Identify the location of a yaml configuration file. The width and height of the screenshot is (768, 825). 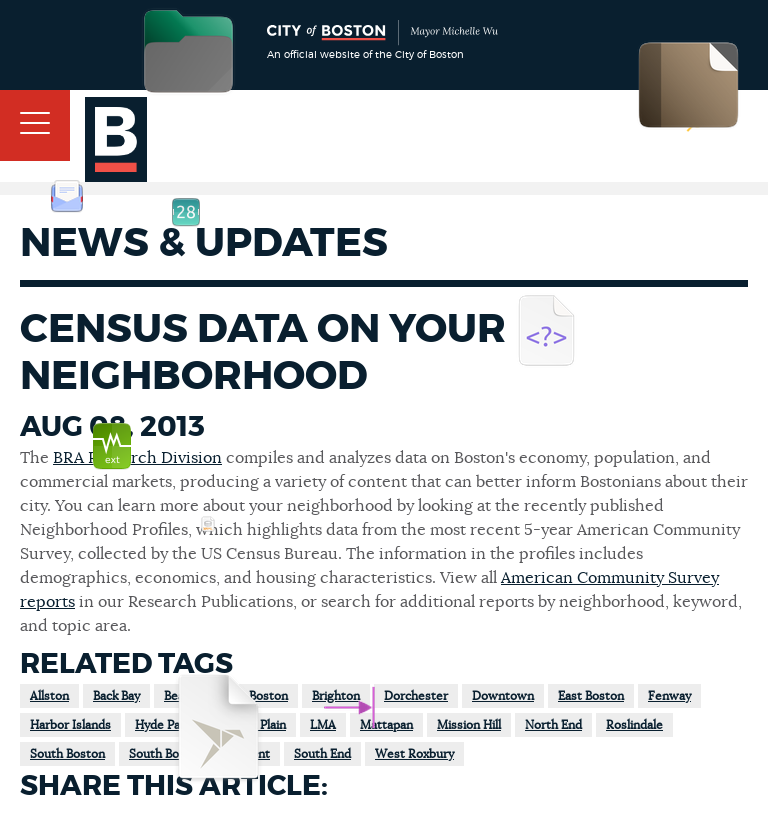
(208, 524).